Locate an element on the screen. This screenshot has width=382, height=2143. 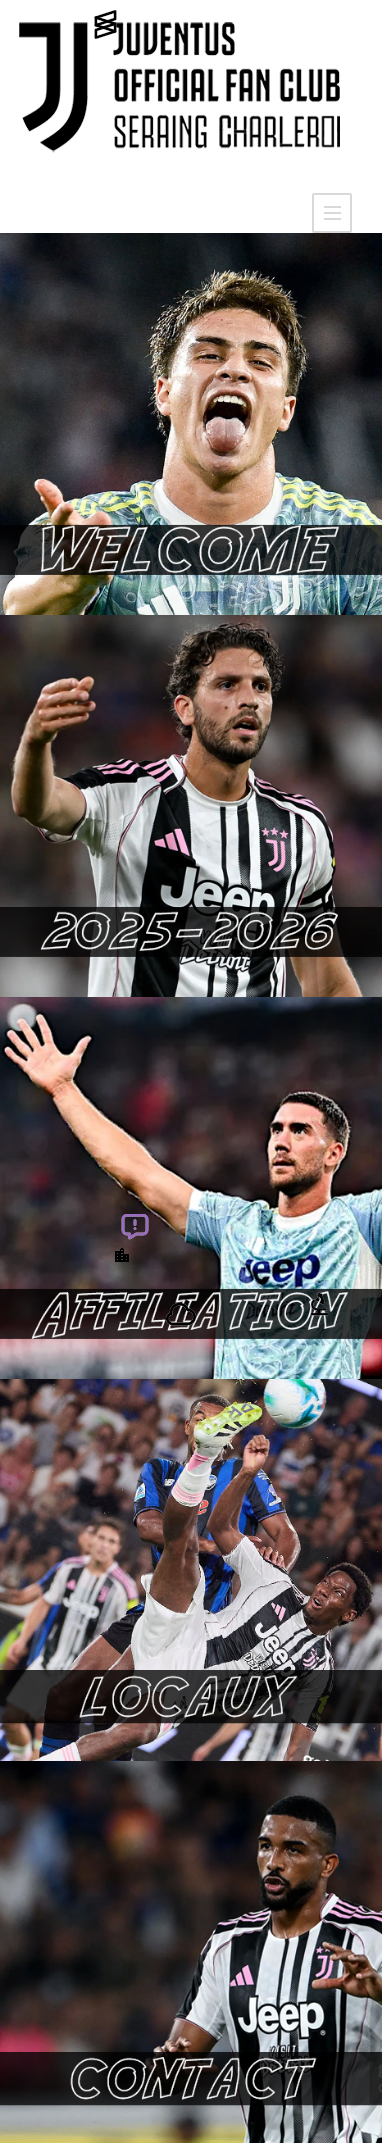
open sublime text editor is located at coordinates (105, 24).